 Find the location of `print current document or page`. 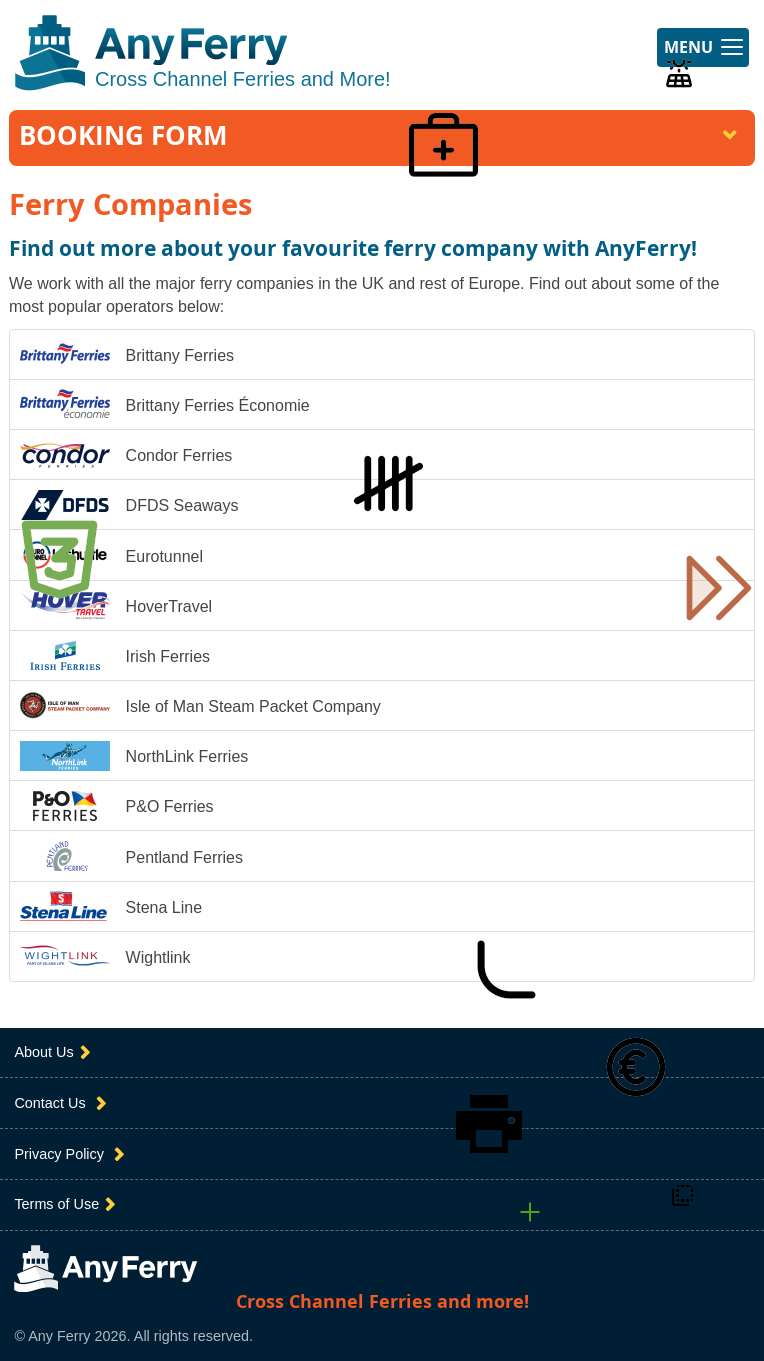

print current document or page is located at coordinates (489, 1124).